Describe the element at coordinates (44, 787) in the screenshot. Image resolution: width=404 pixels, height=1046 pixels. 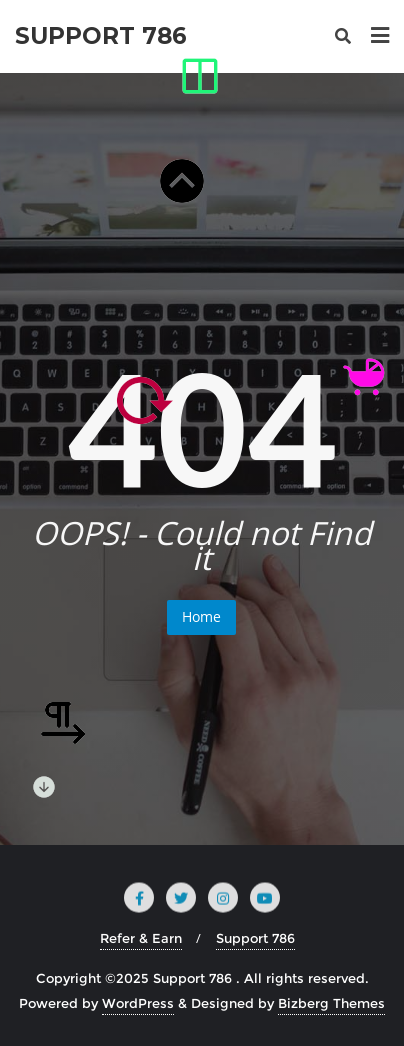
I see `download a file or content` at that location.